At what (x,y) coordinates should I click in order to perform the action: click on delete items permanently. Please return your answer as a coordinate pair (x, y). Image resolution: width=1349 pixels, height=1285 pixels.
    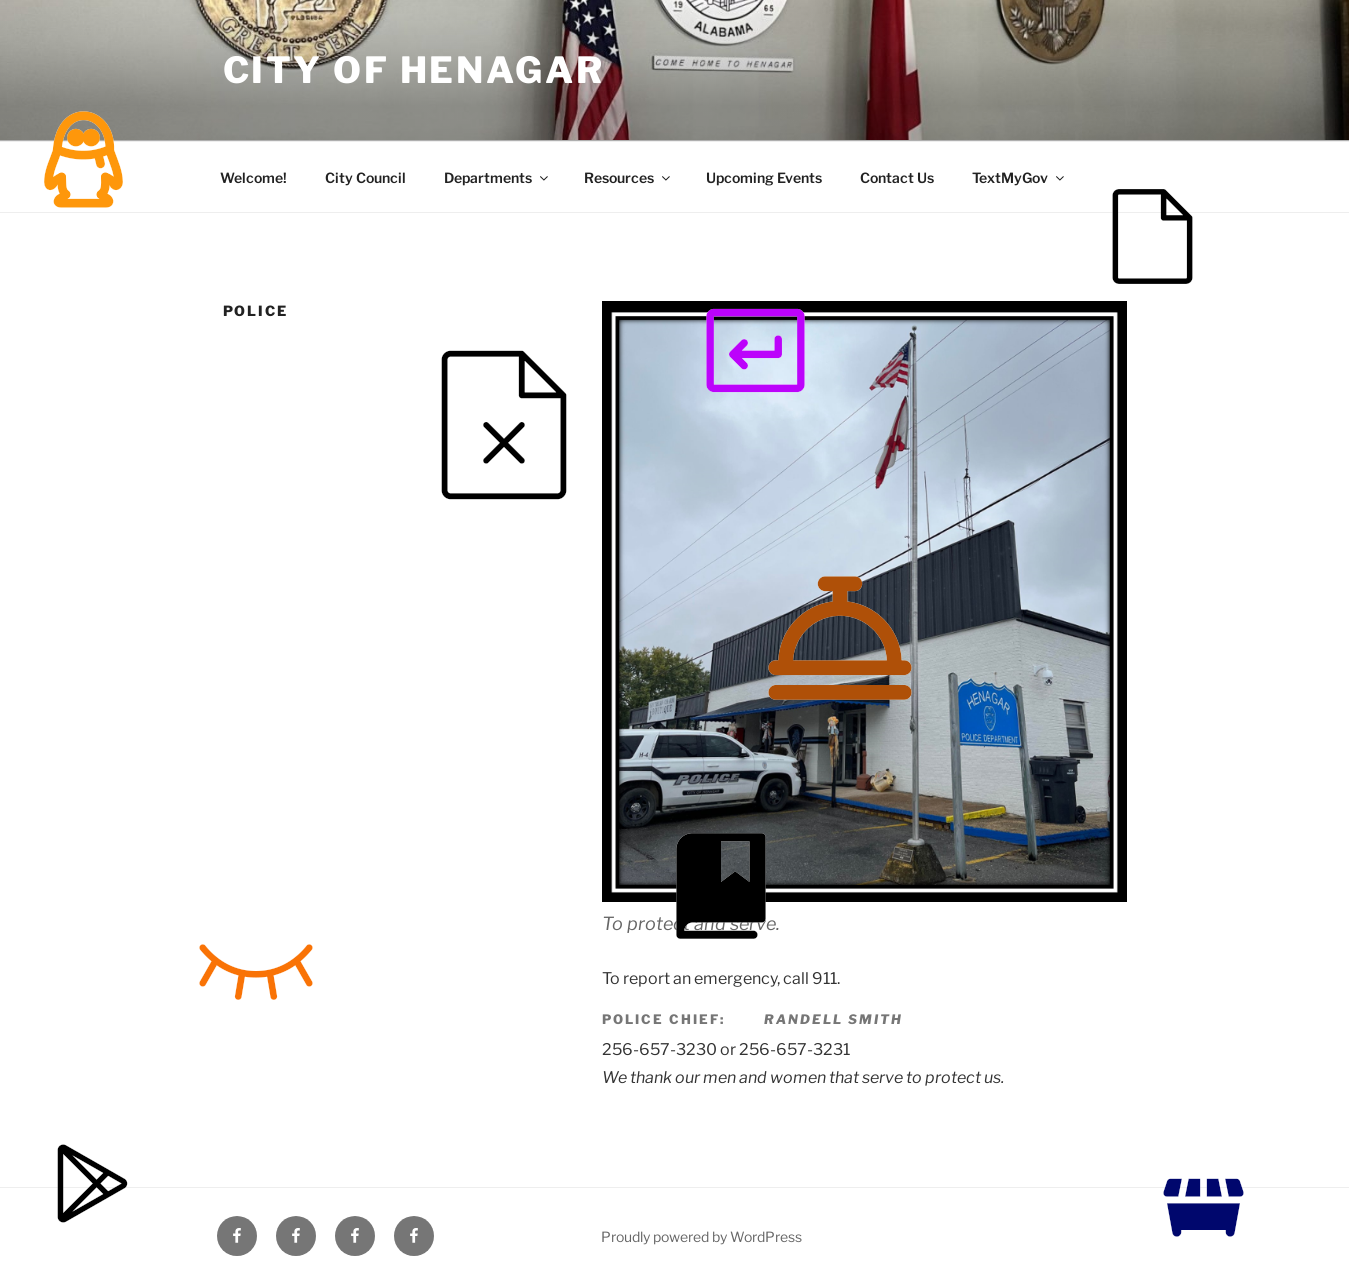
    Looking at the image, I should click on (1203, 1205).